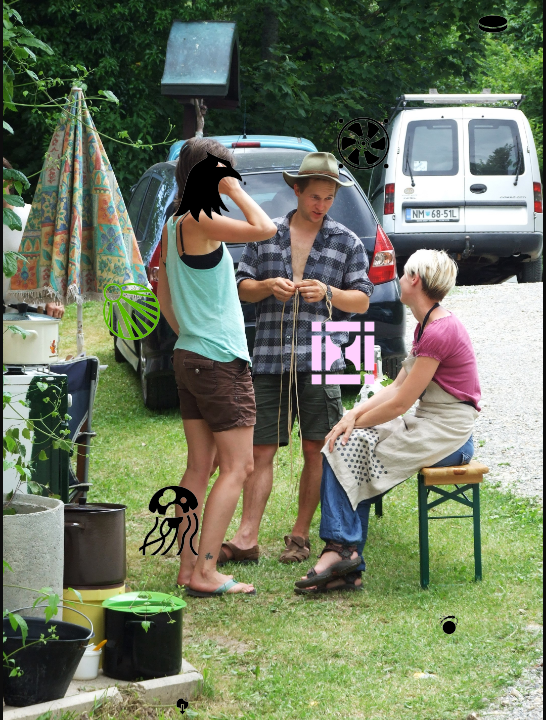 Image resolution: width=546 pixels, height=720 pixels. I want to click on extract resources or energy in a game, so click(131, 311).